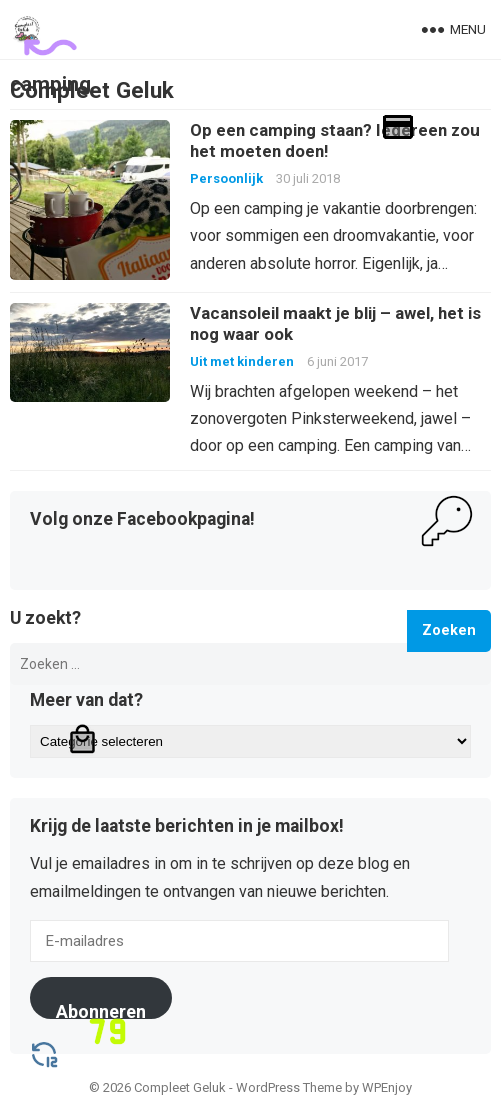 The image size is (501, 1114). I want to click on access shopping or retail features, so click(82, 739).